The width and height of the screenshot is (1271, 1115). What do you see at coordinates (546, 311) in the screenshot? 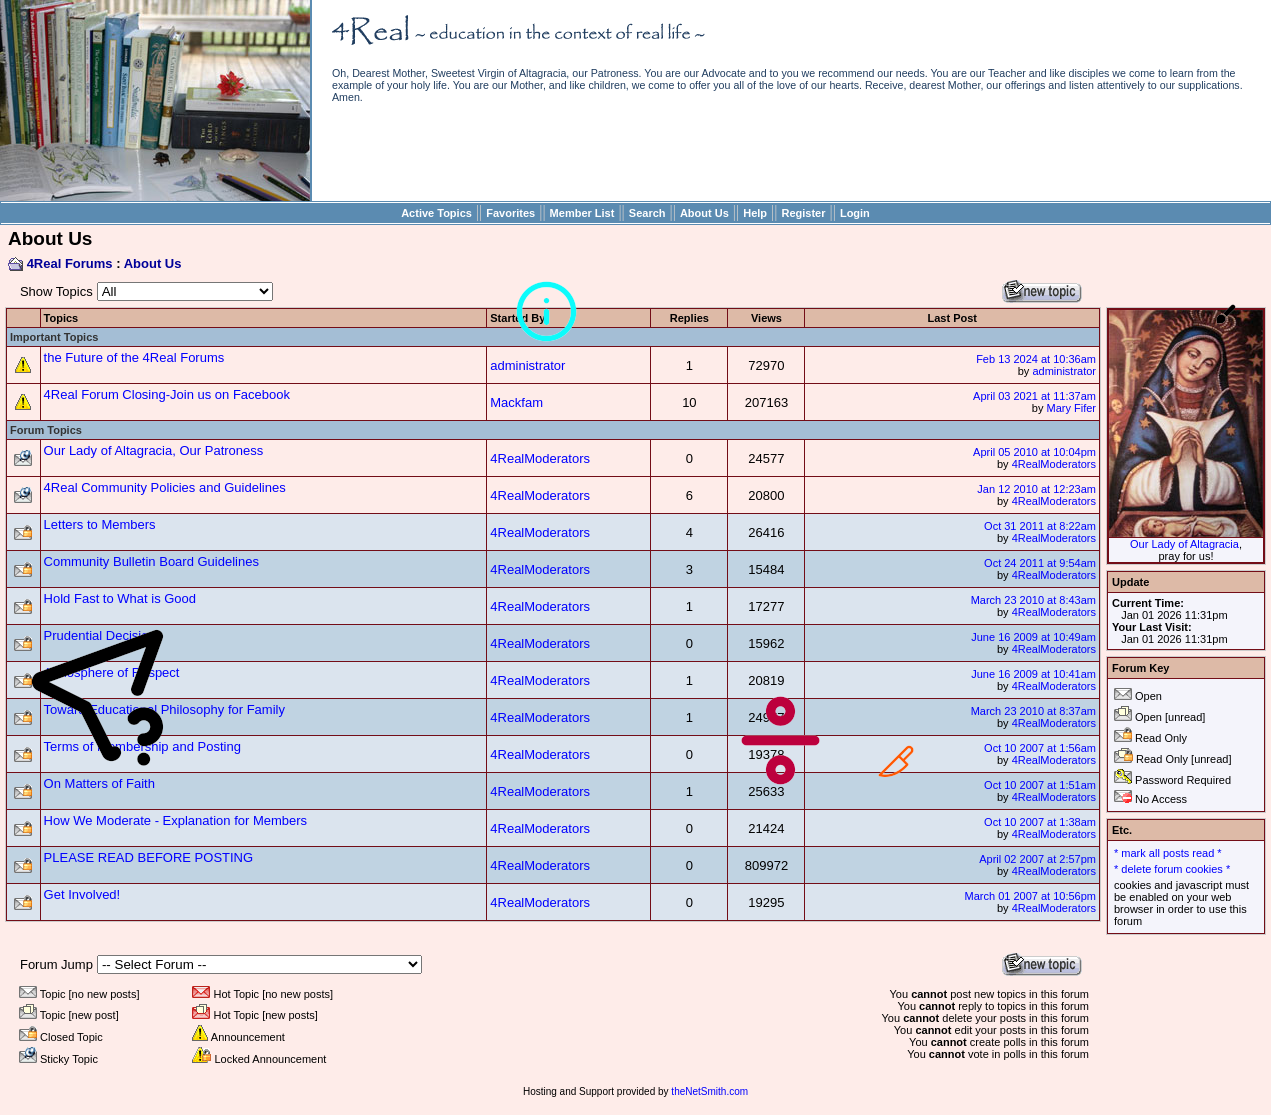
I see `view more information or details` at bounding box center [546, 311].